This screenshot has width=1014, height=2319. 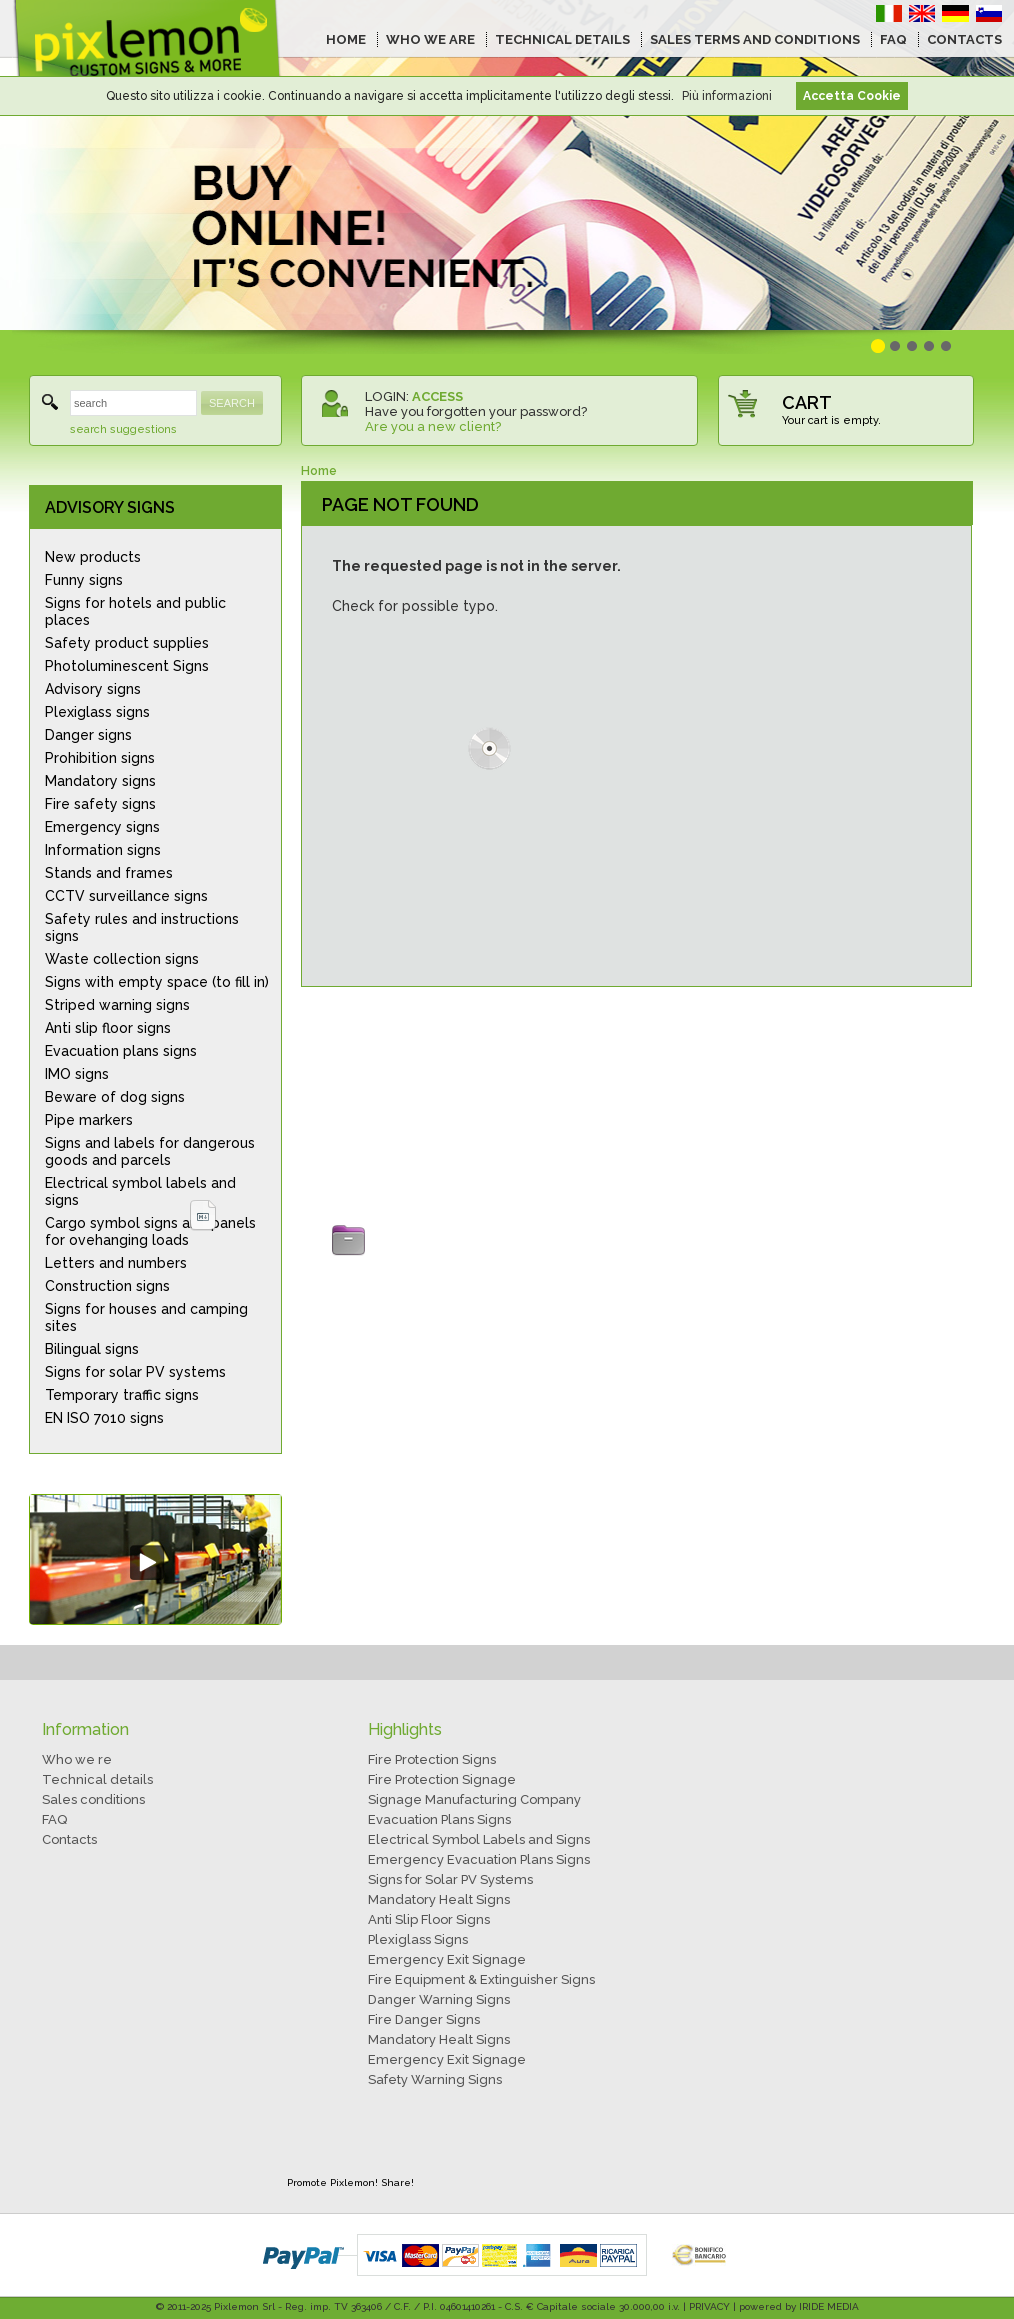 I want to click on open the file manager, so click(x=348, y=1239).